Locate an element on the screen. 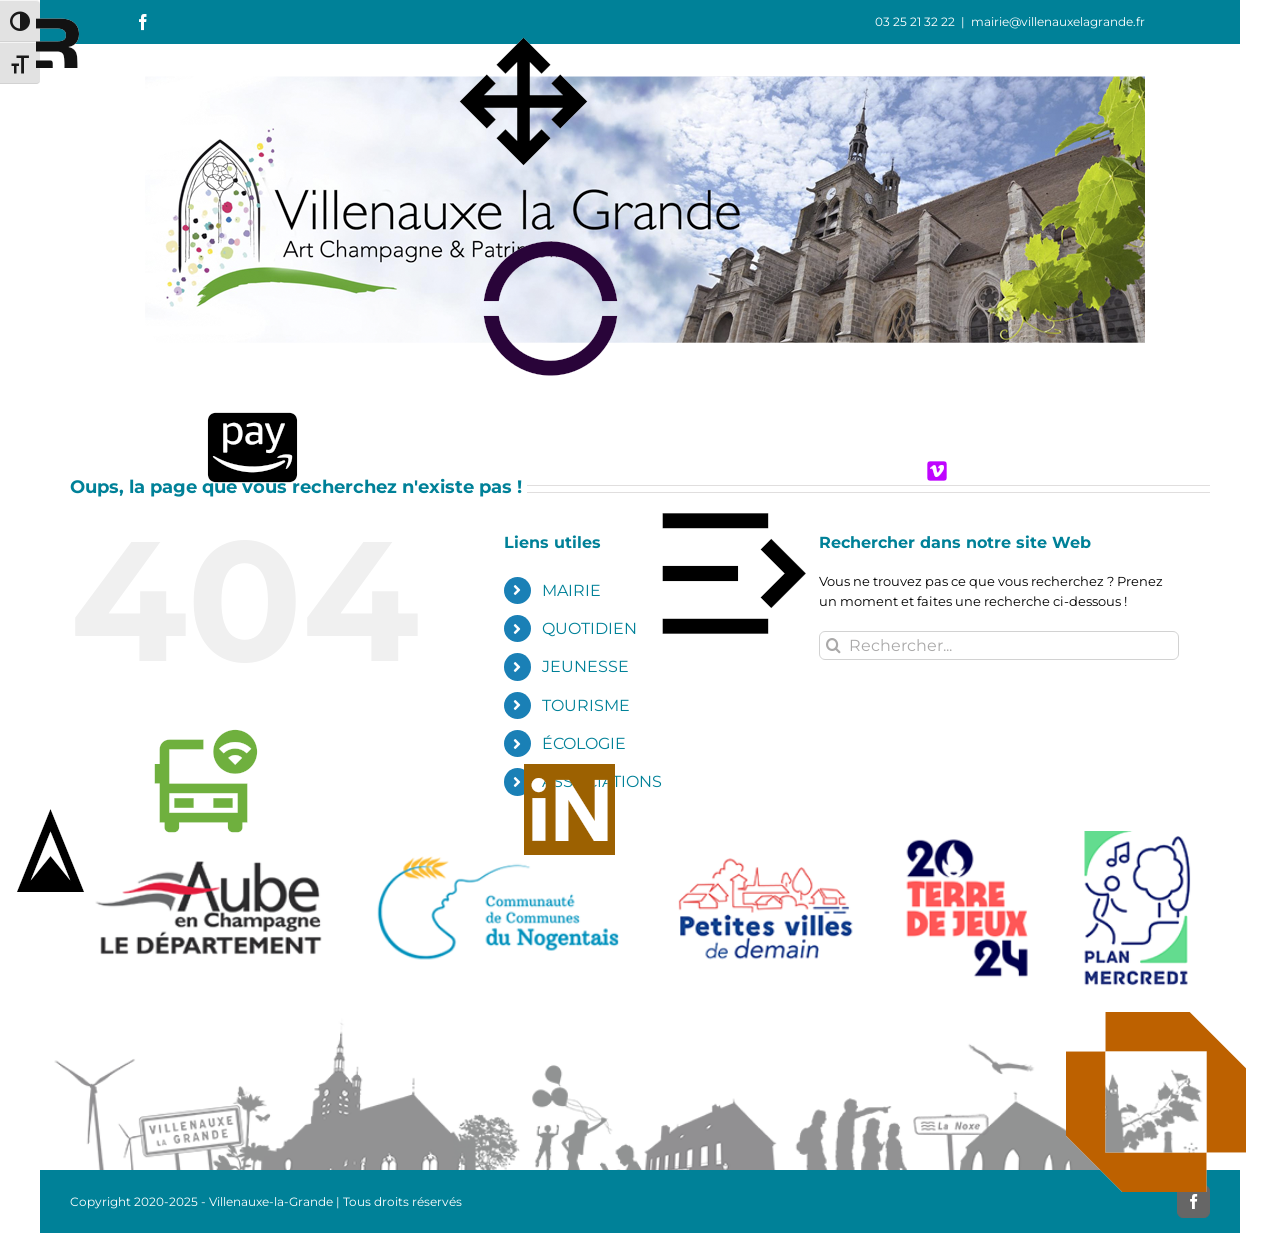  inspire brand logo is located at coordinates (569, 809).